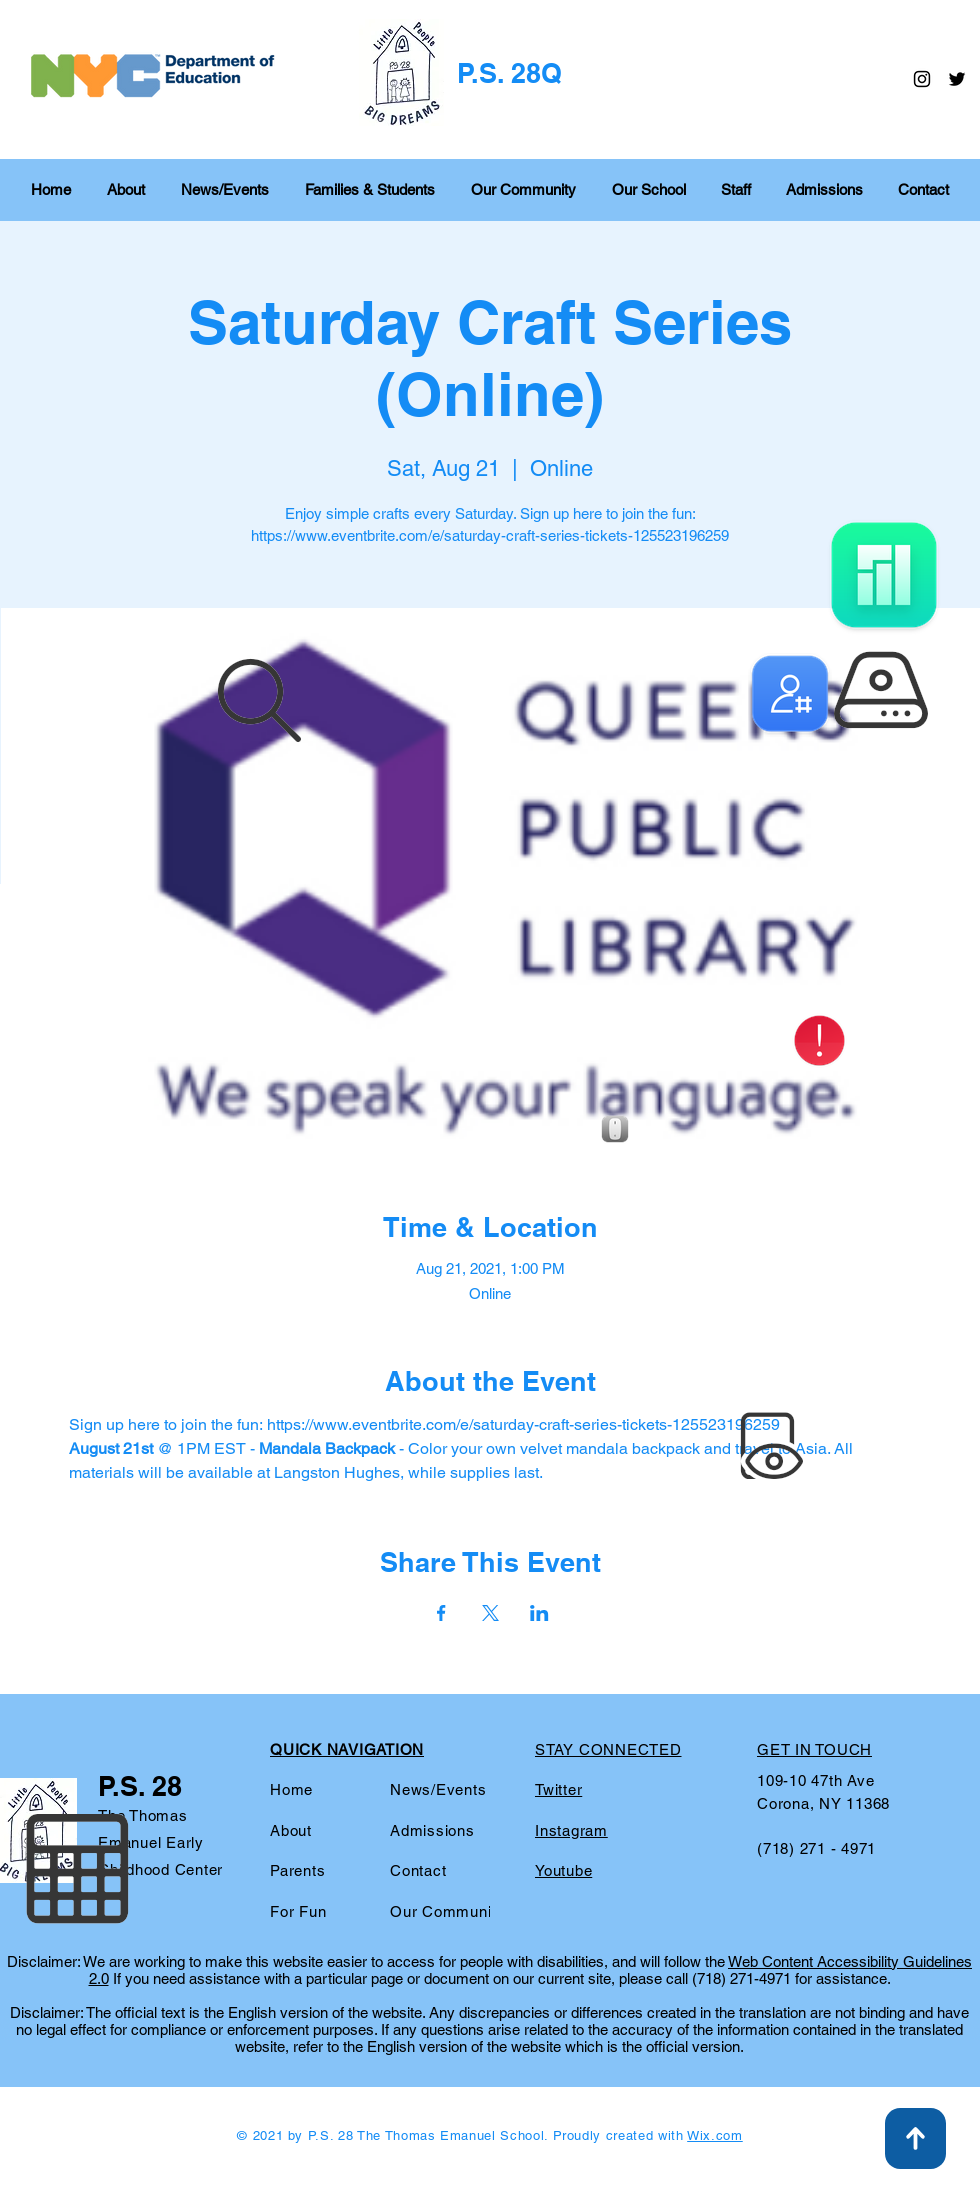 The height and width of the screenshot is (2203, 980). Describe the element at coordinates (615, 1129) in the screenshot. I see `open mouse and trackpad settings` at that location.